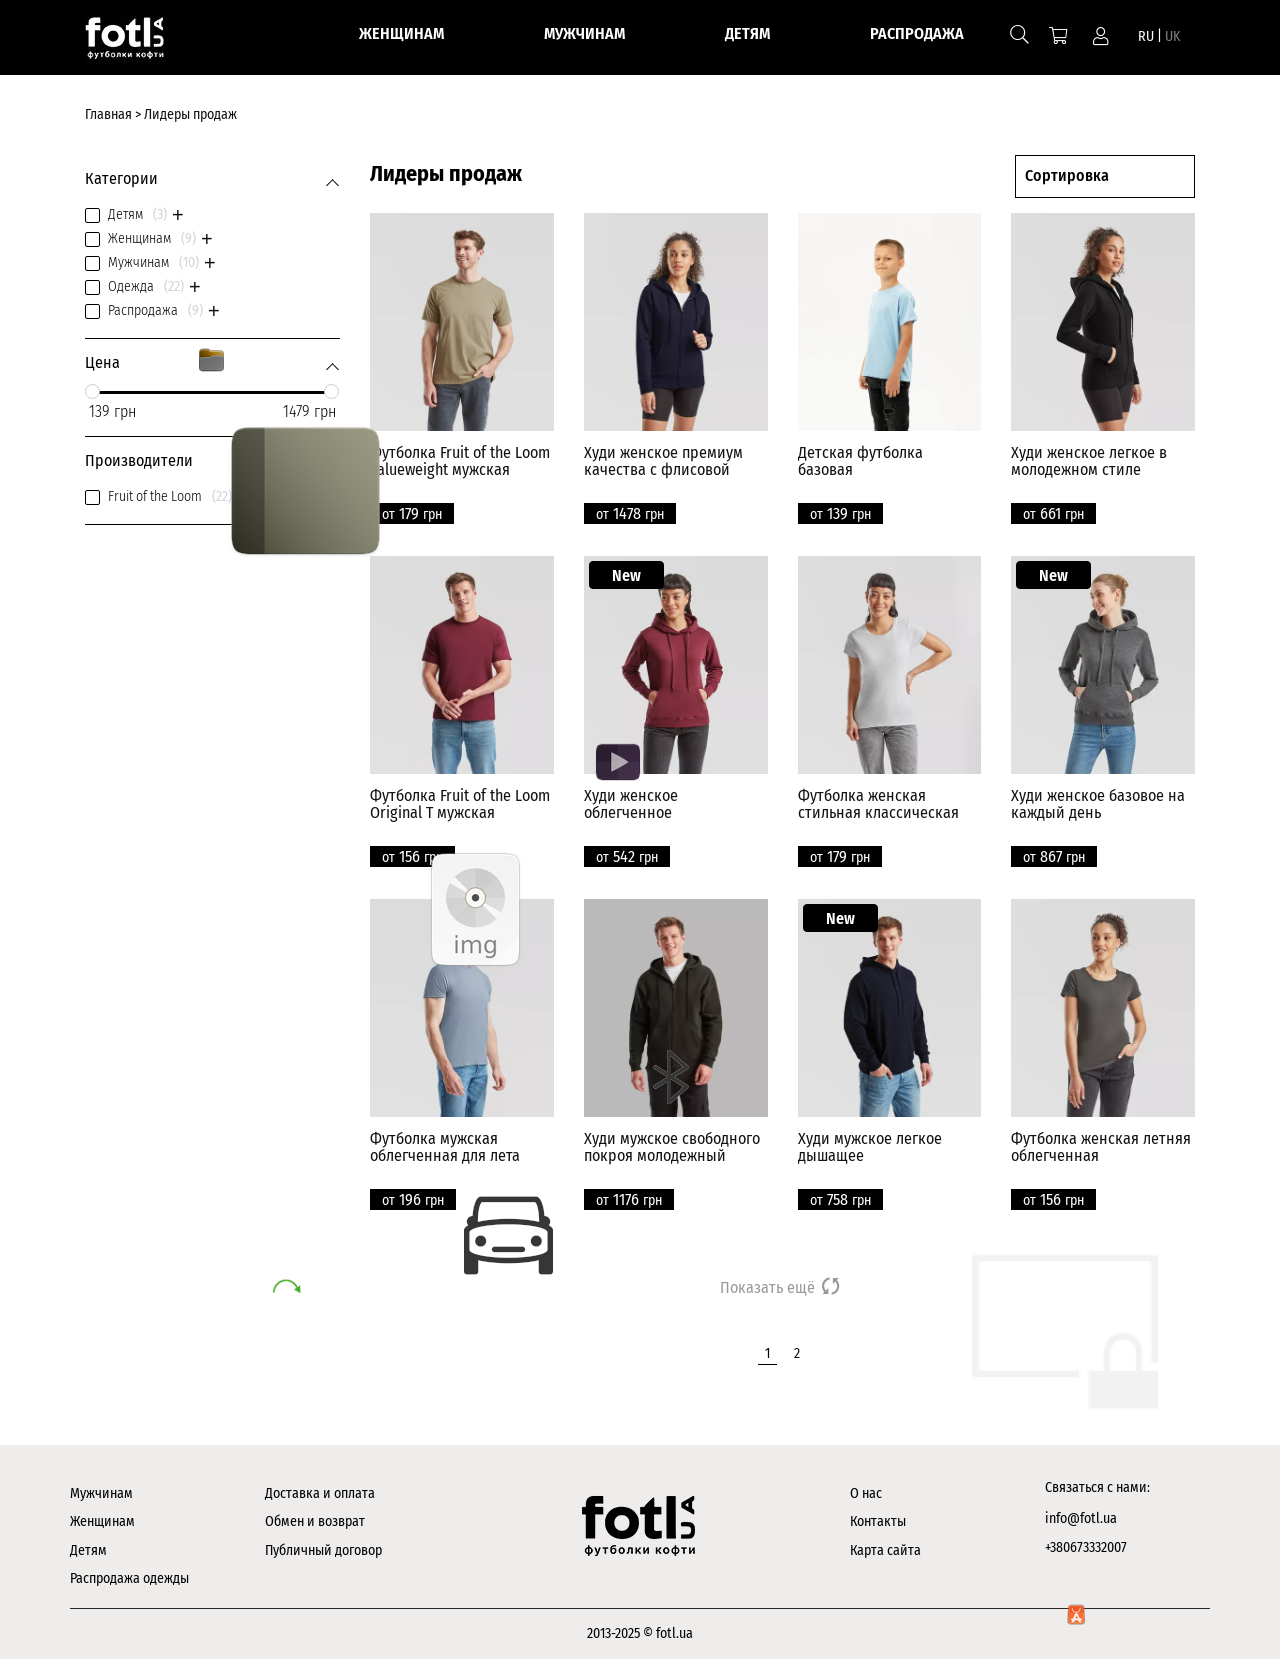 The image size is (1280, 1659). Describe the element at coordinates (1065, 1332) in the screenshot. I see `screen rotation is locked to landscape mode` at that location.